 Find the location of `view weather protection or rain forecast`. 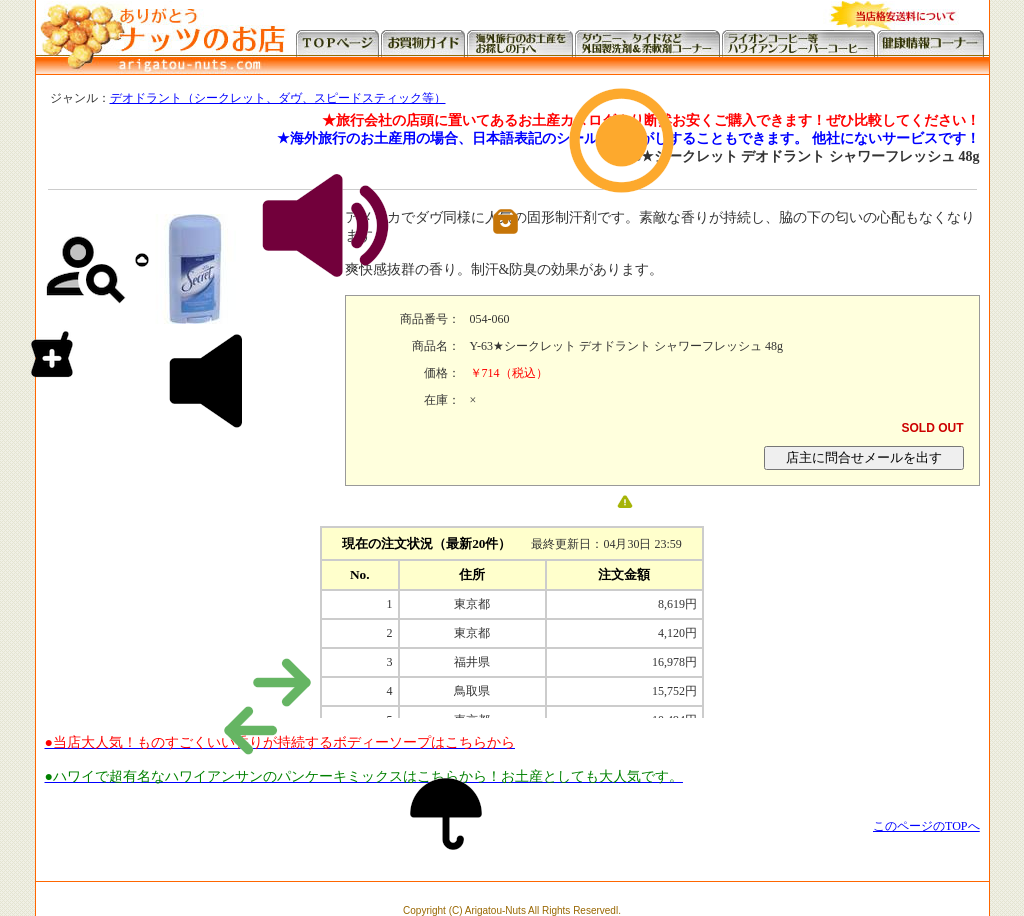

view weather protection or rain forecast is located at coordinates (446, 814).